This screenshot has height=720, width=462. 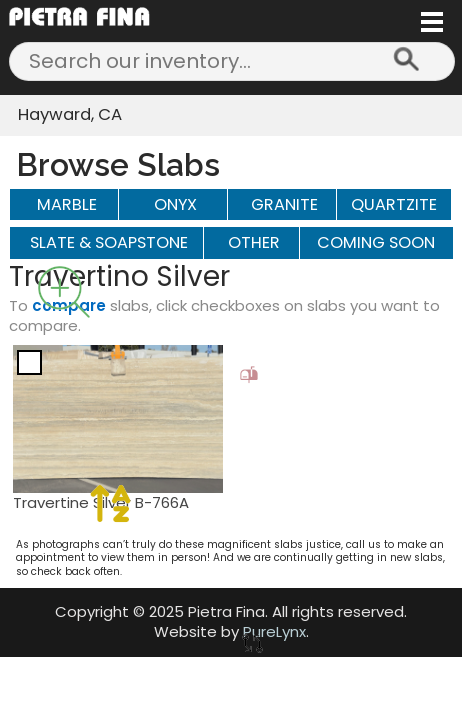 What do you see at coordinates (64, 292) in the screenshot?
I see `zoom in on content` at bounding box center [64, 292].